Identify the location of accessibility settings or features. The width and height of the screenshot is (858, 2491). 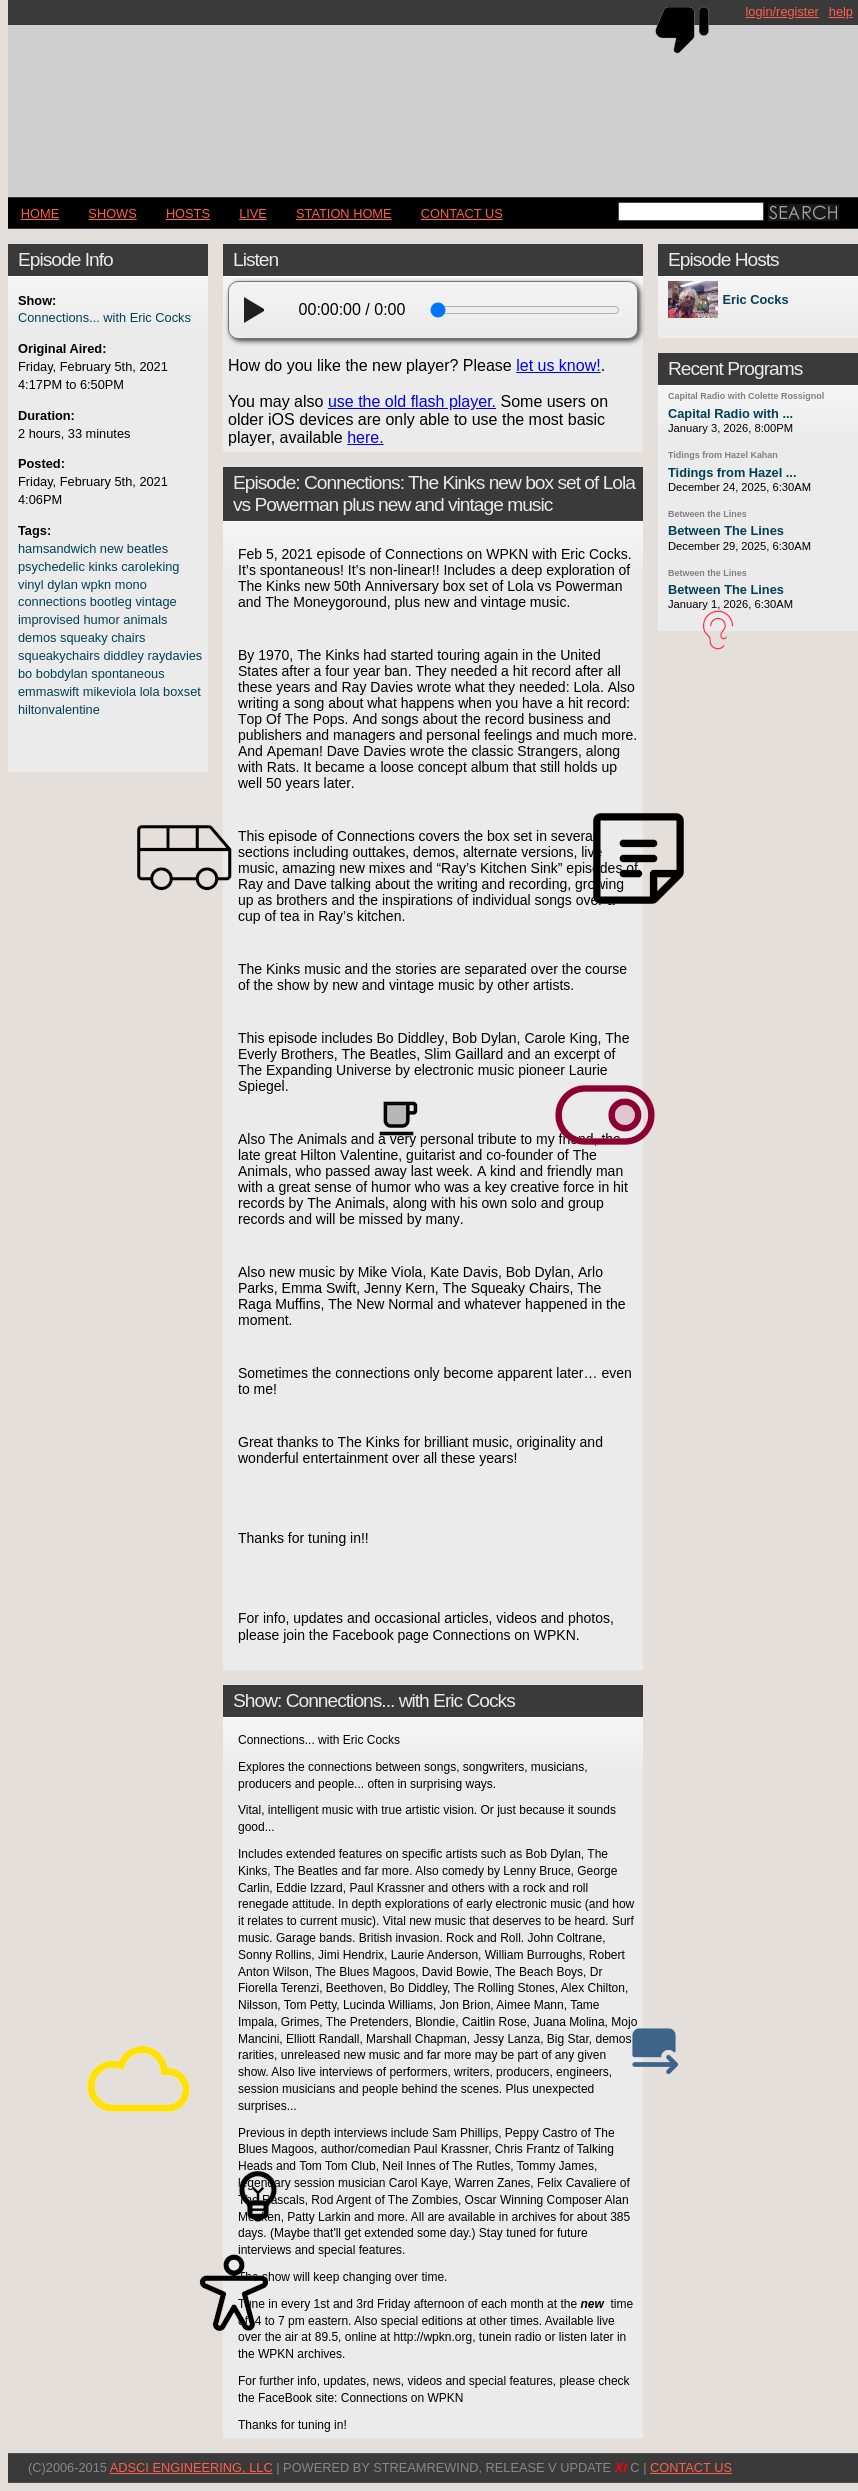
(234, 2294).